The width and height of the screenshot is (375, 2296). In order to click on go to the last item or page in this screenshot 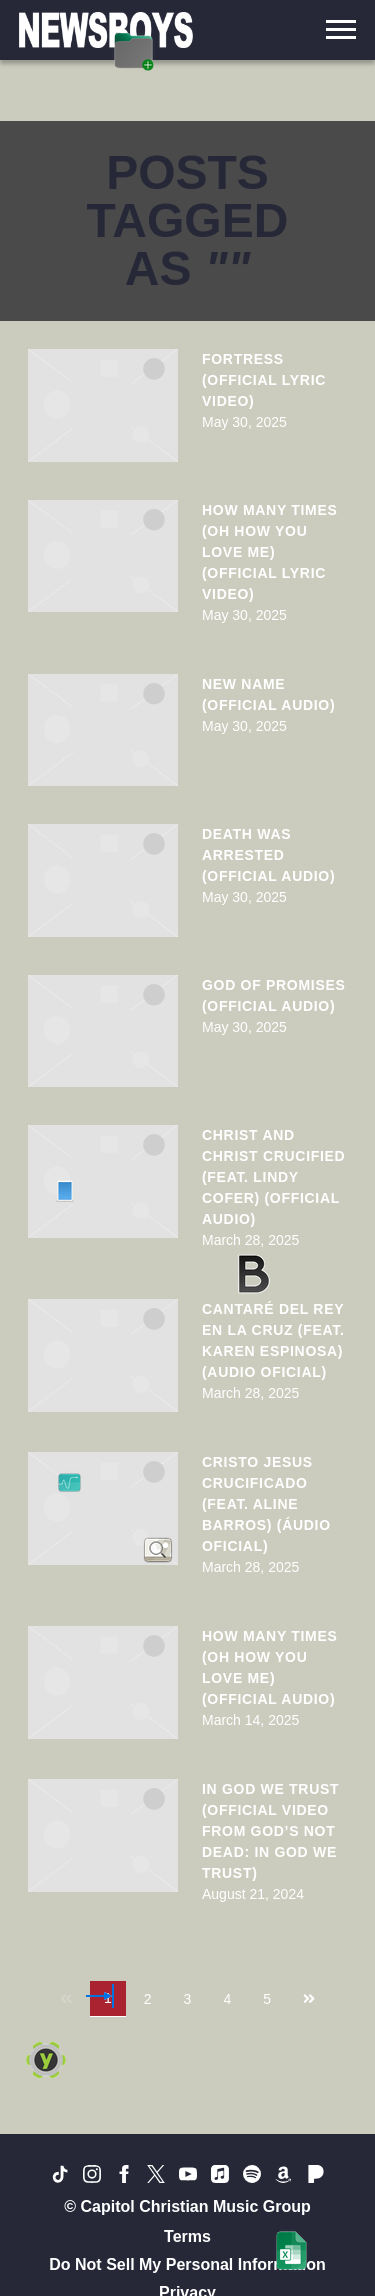, I will do `click(100, 1996)`.